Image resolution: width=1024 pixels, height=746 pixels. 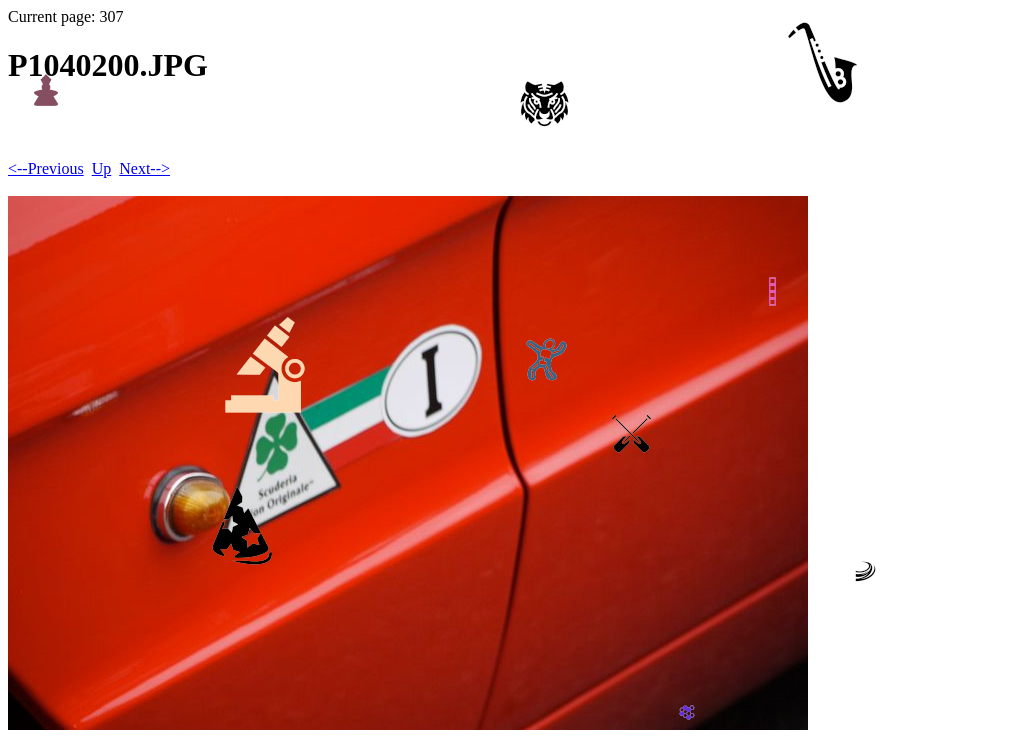 What do you see at coordinates (546, 359) in the screenshot?
I see `view character anatomy or internal stats` at bounding box center [546, 359].